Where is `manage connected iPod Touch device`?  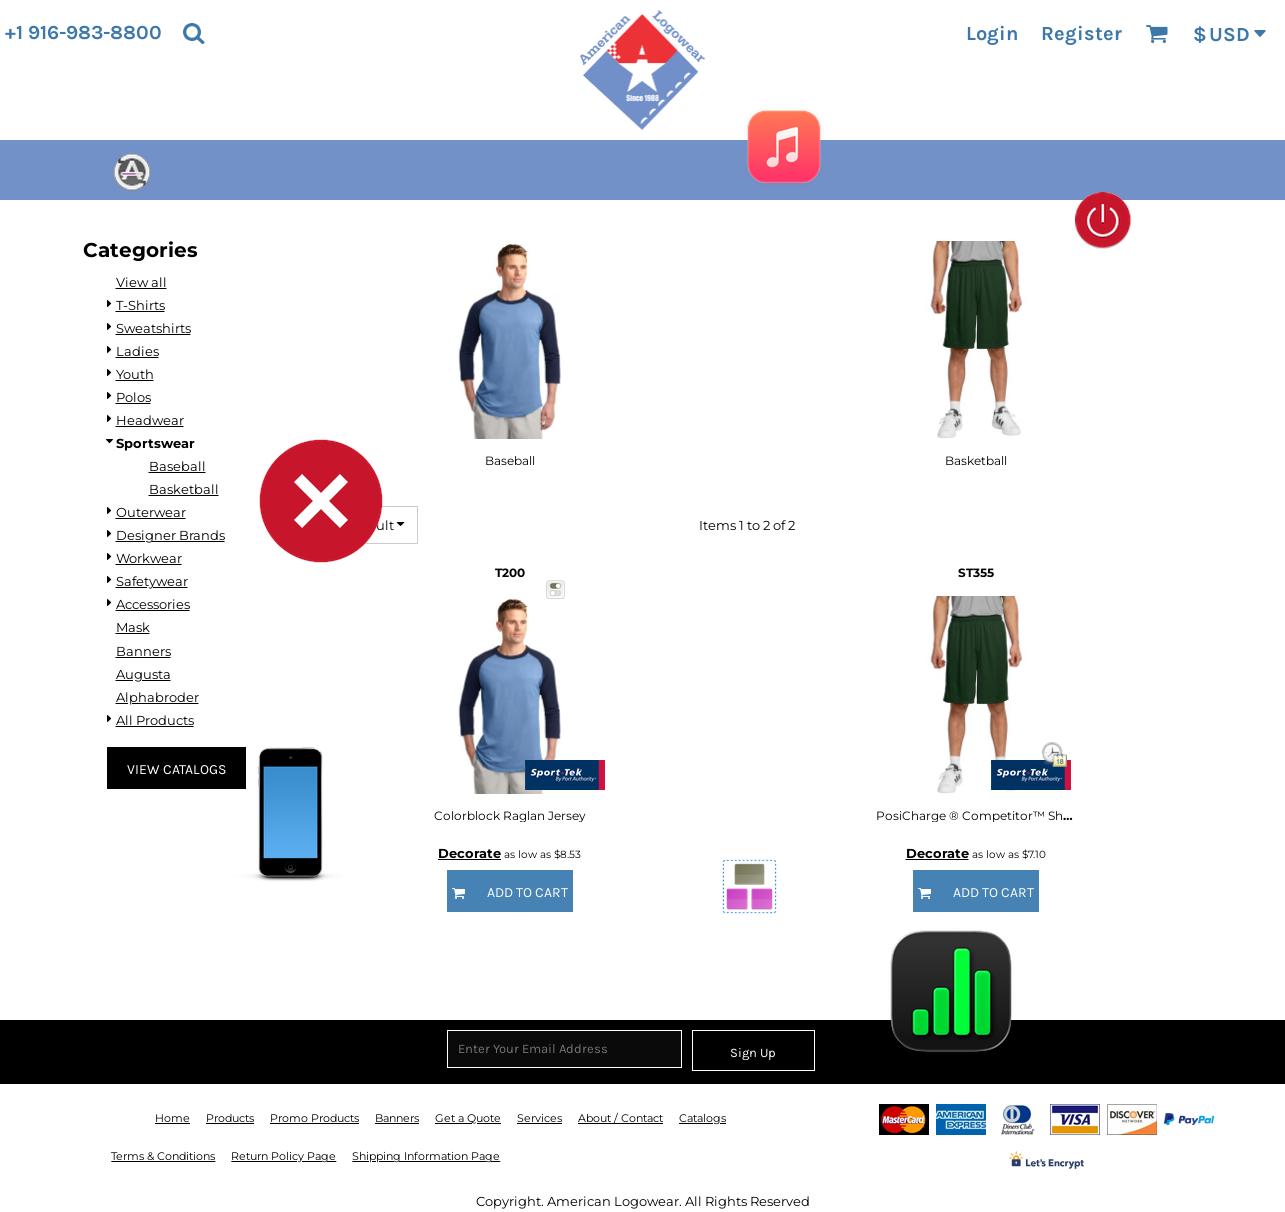
manage connected iPod Touch device is located at coordinates (290, 814).